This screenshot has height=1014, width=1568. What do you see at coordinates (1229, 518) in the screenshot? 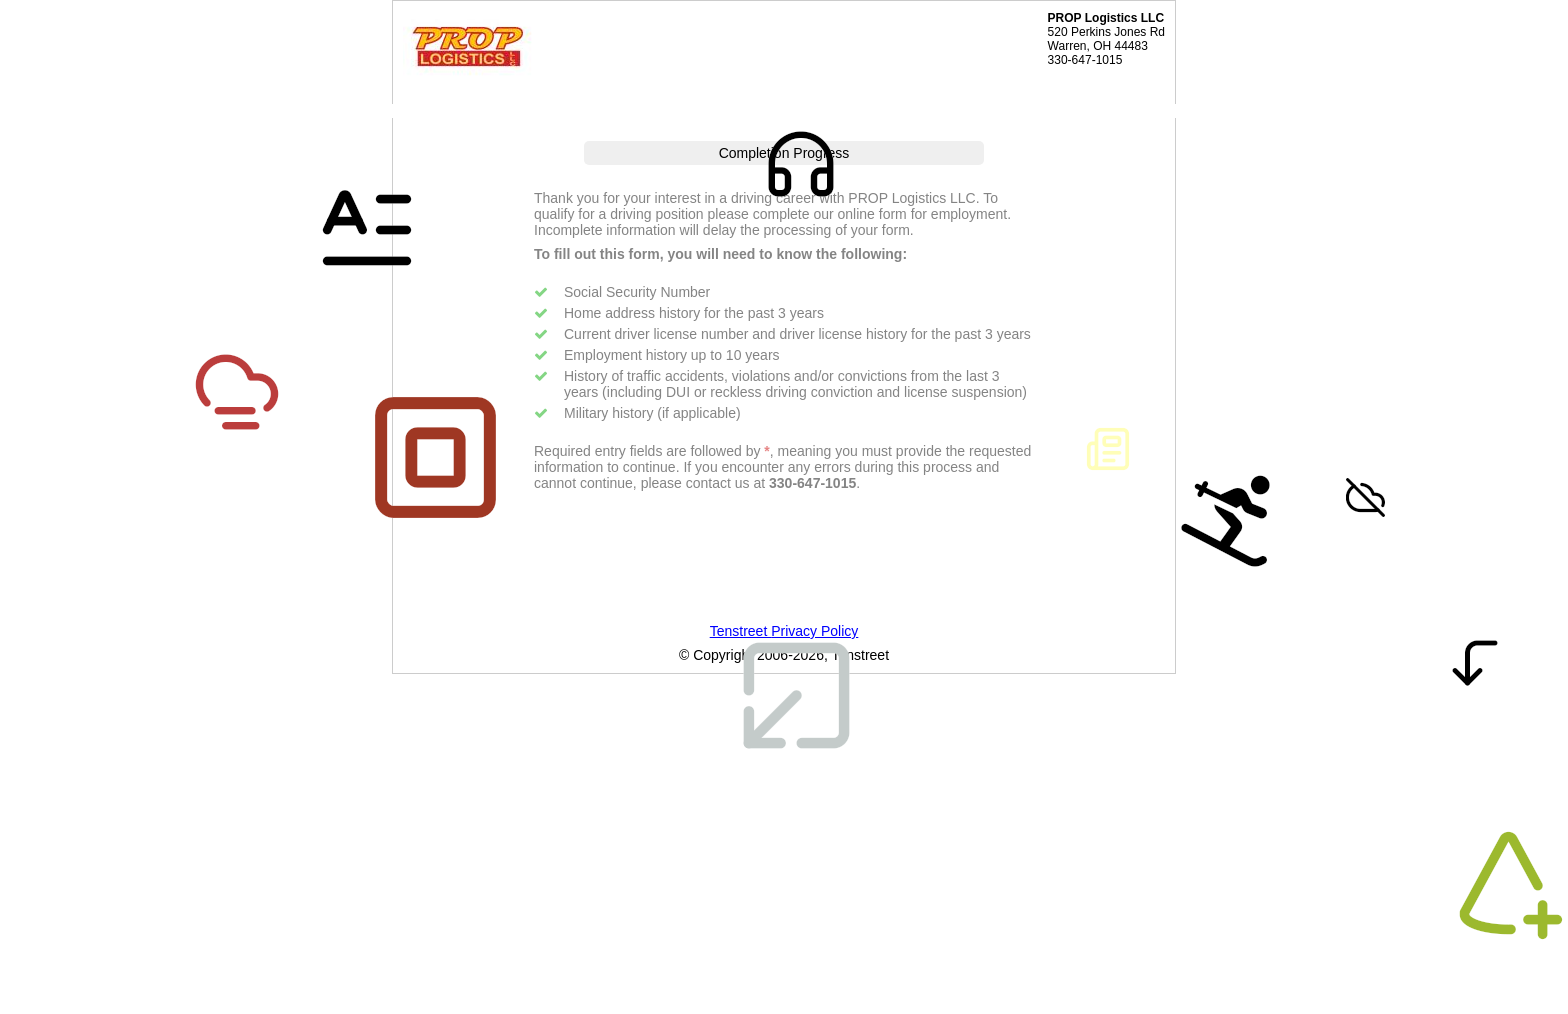
I see `filter or browse skiing activities` at bounding box center [1229, 518].